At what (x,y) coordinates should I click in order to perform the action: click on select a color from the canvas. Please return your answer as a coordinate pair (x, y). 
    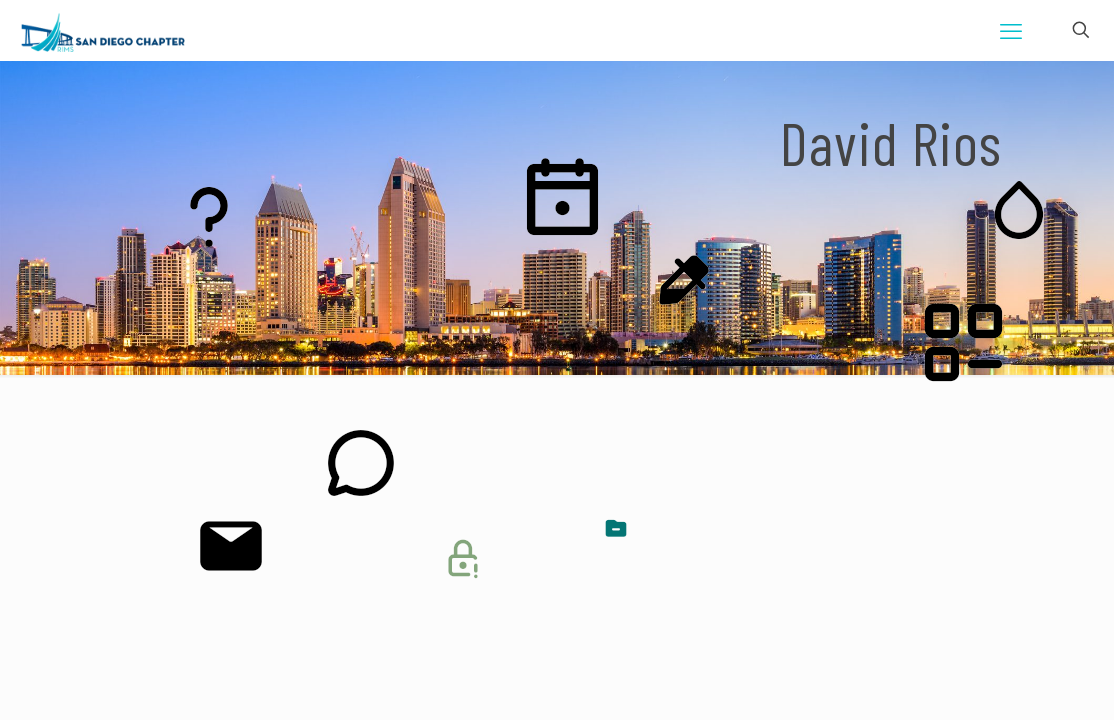
    Looking at the image, I should click on (684, 280).